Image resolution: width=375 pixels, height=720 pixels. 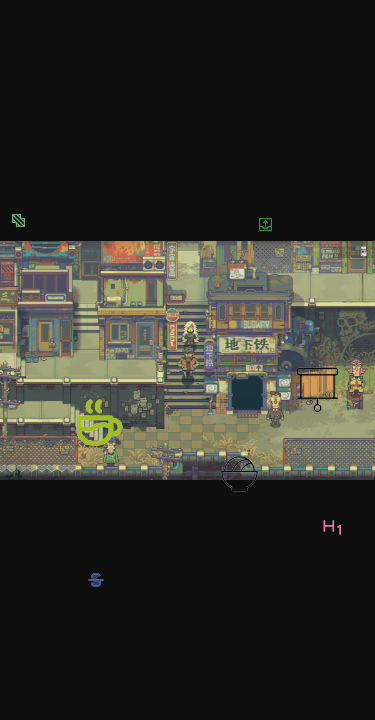 I want to click on merge or combine selected layers, so click(x=18, y=220).